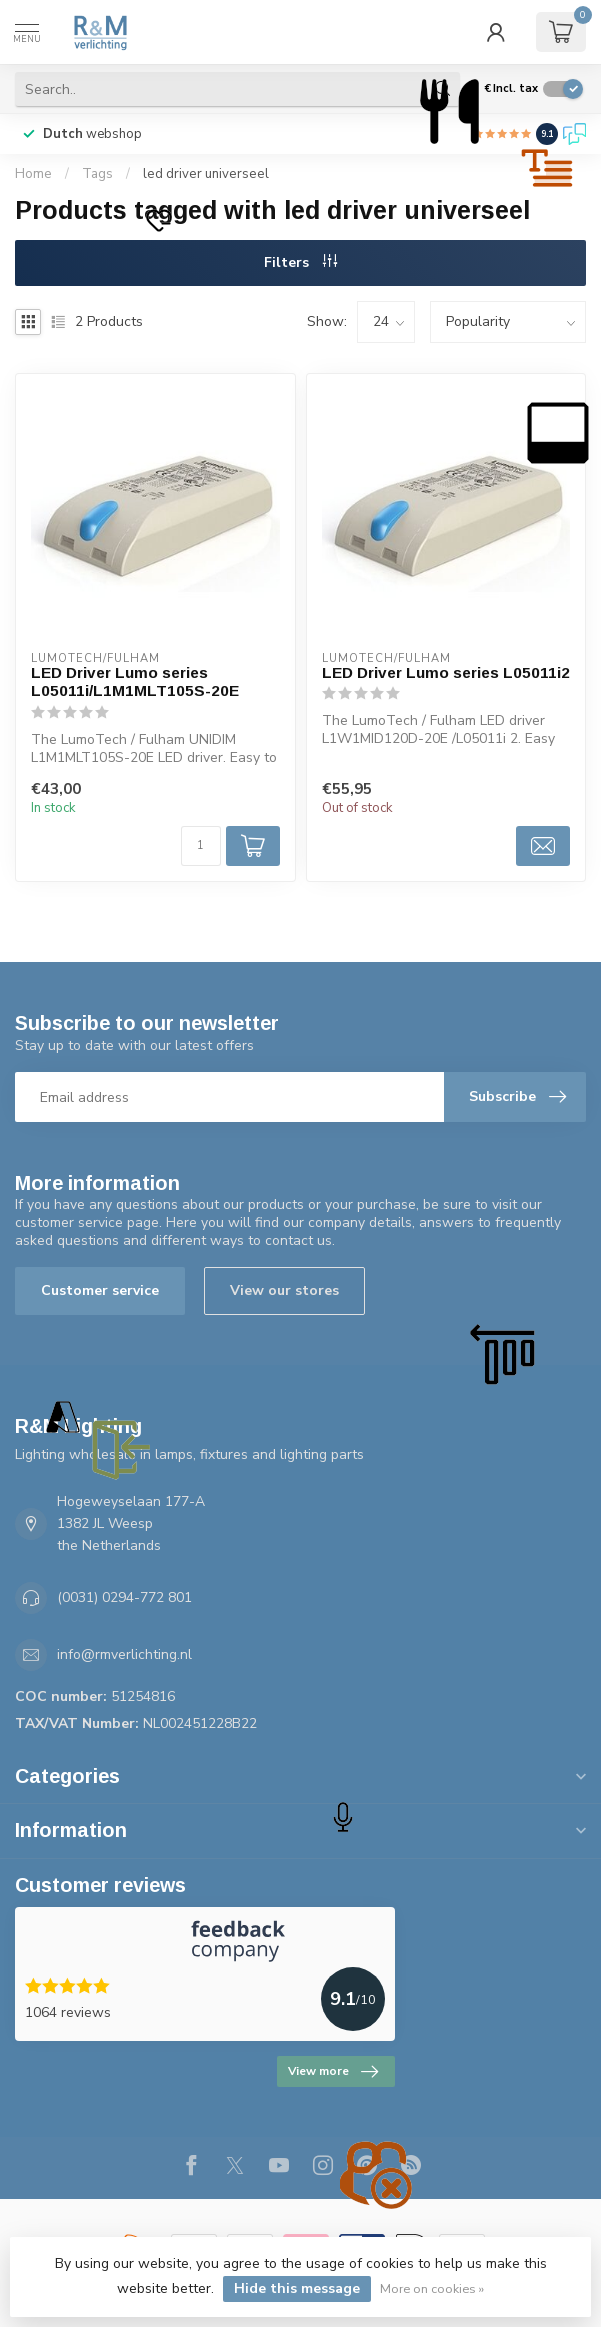 The image size is (601, 2327). I want to click on github copilot is disconnected or unavailable, so click(376, 2173).